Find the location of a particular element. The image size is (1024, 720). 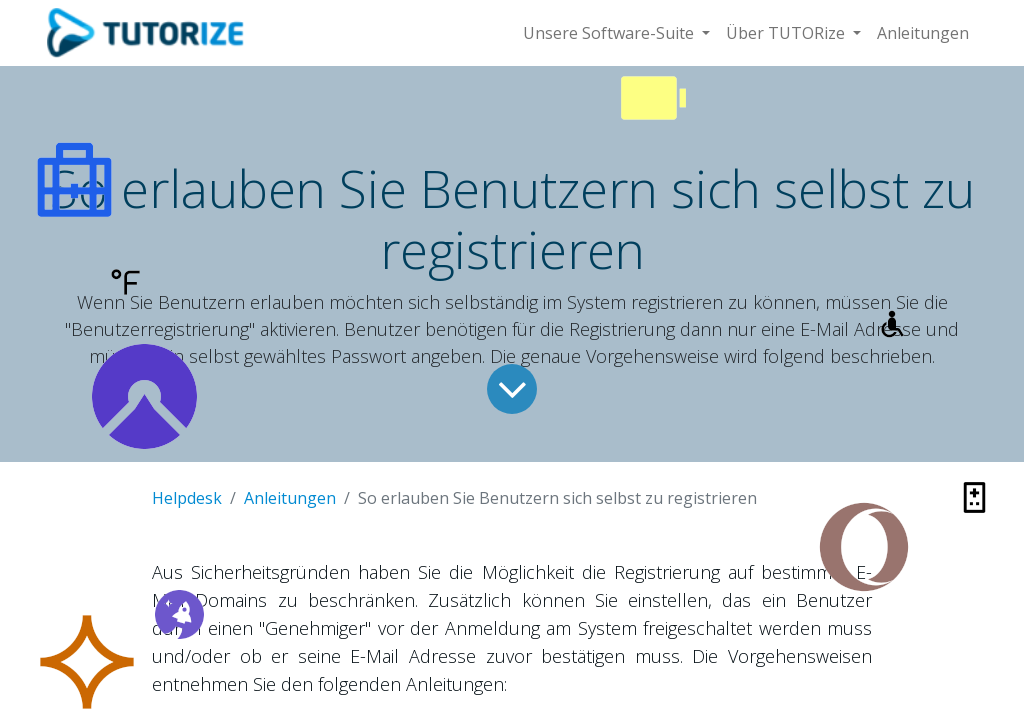

starship cross-shell prompt branding is located at coordinates (179, 614).